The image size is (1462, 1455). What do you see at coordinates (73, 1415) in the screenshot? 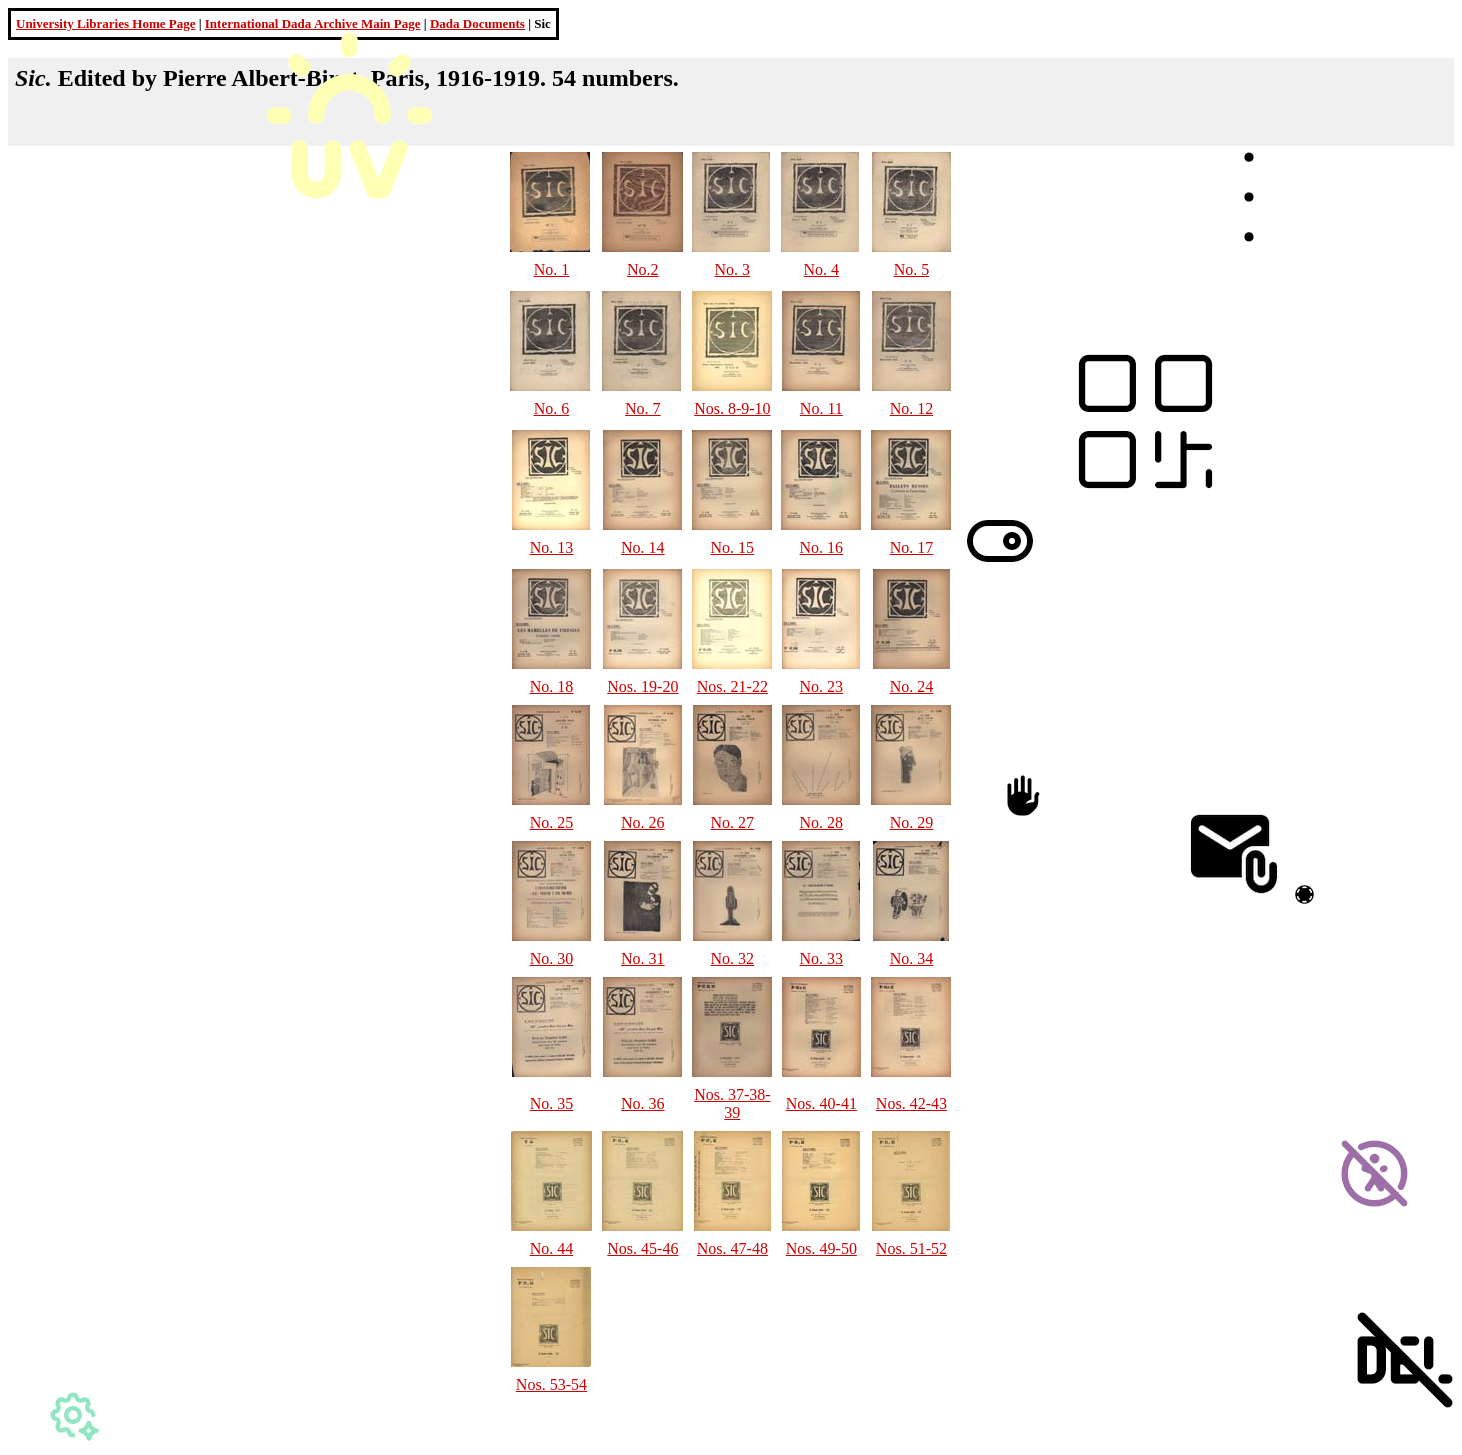
I see `access AI-powered or smart settings` at bounding box center [73, 1415].